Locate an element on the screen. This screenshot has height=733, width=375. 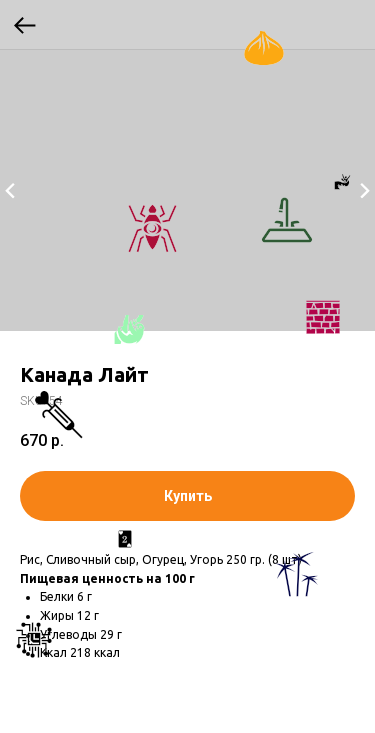
view ancient or historical documents is located at coordinates (296, 573).